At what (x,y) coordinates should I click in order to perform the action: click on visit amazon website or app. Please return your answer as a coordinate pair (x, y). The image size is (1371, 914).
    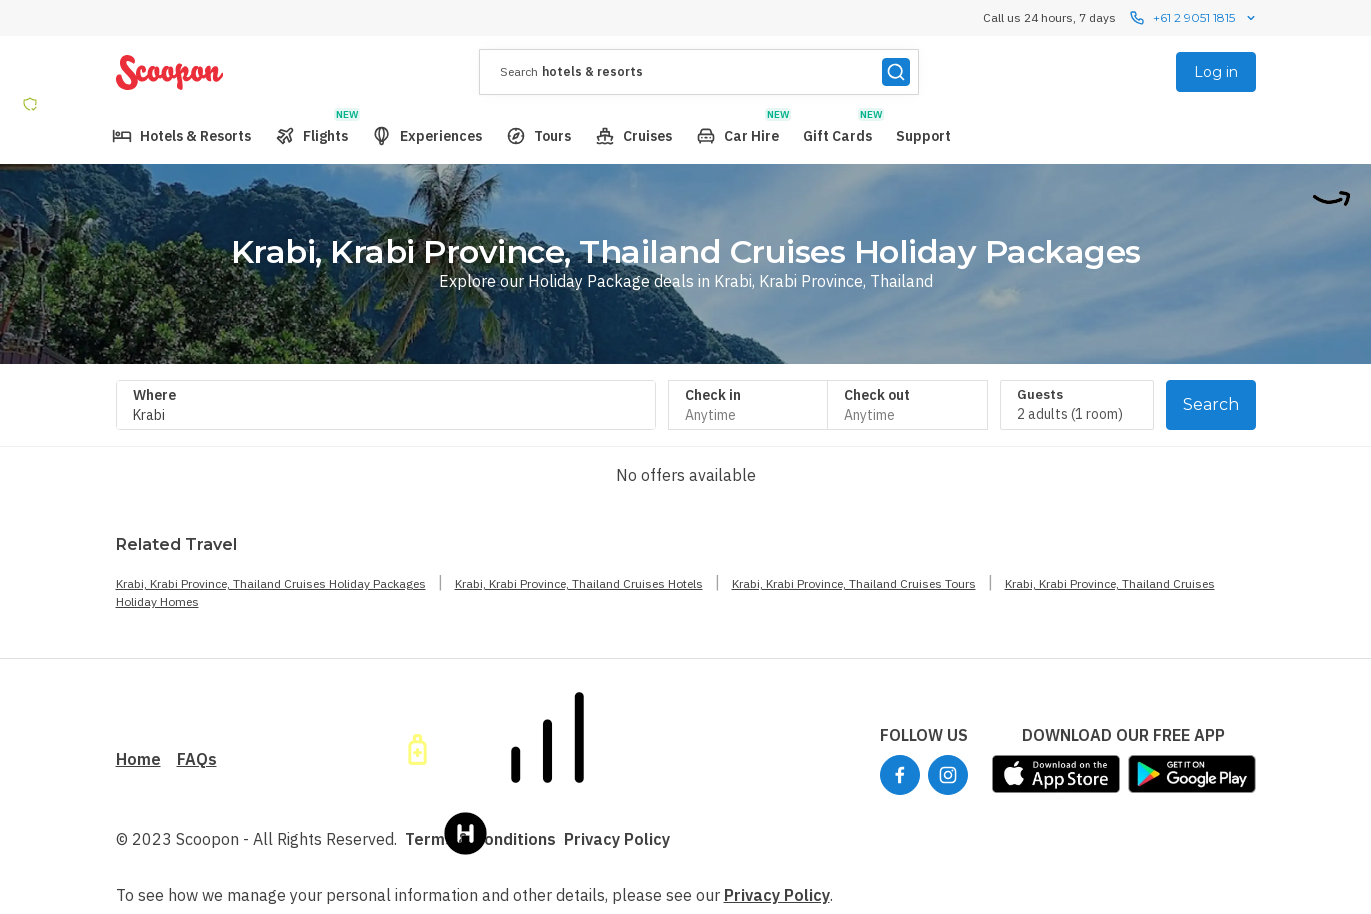
    Looking at the image, I should click on (1331, 198).